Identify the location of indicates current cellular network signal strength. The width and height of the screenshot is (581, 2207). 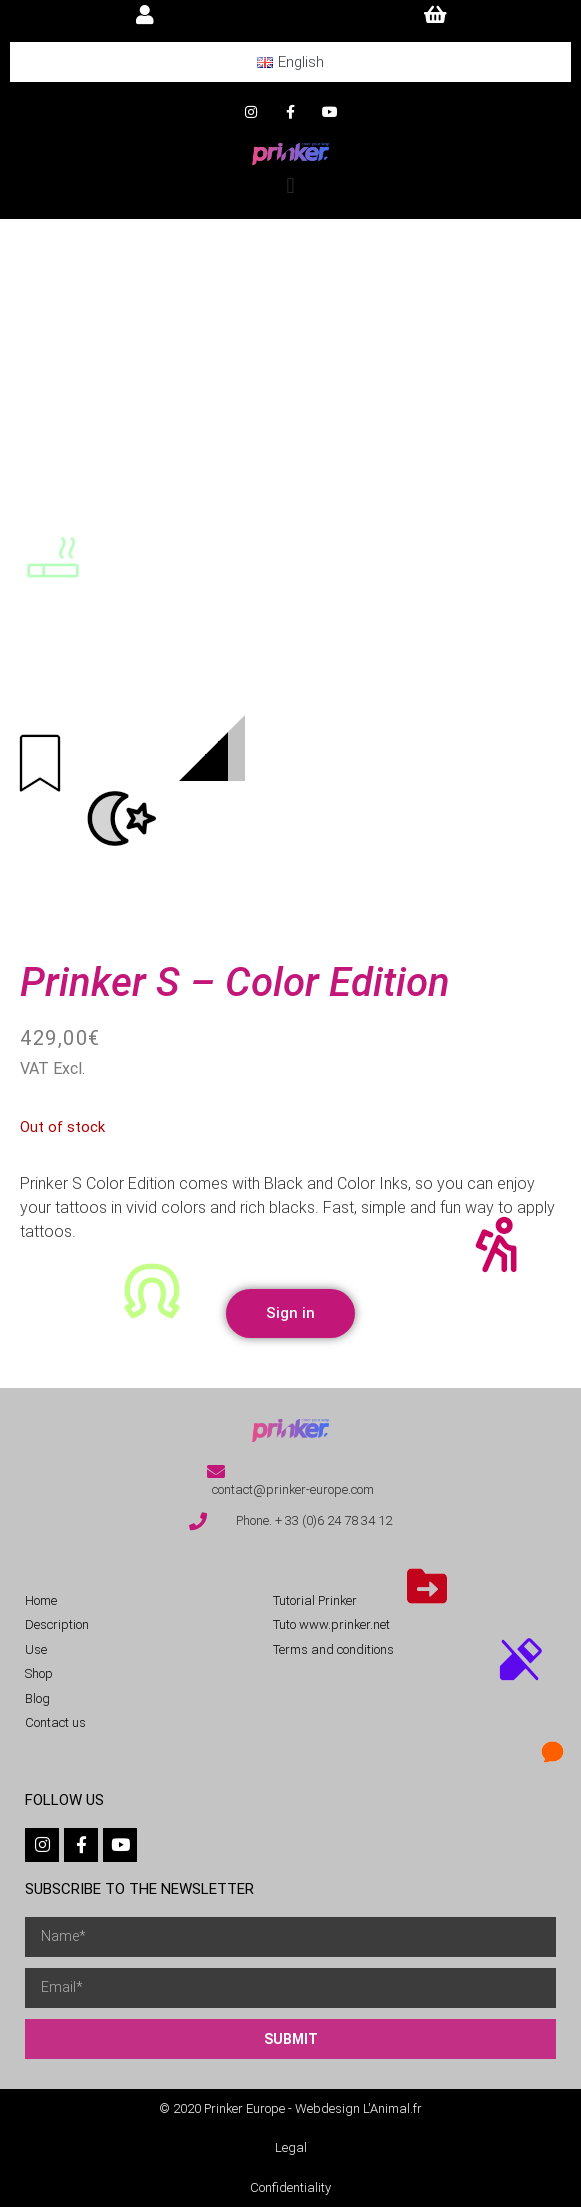
(212, 748).